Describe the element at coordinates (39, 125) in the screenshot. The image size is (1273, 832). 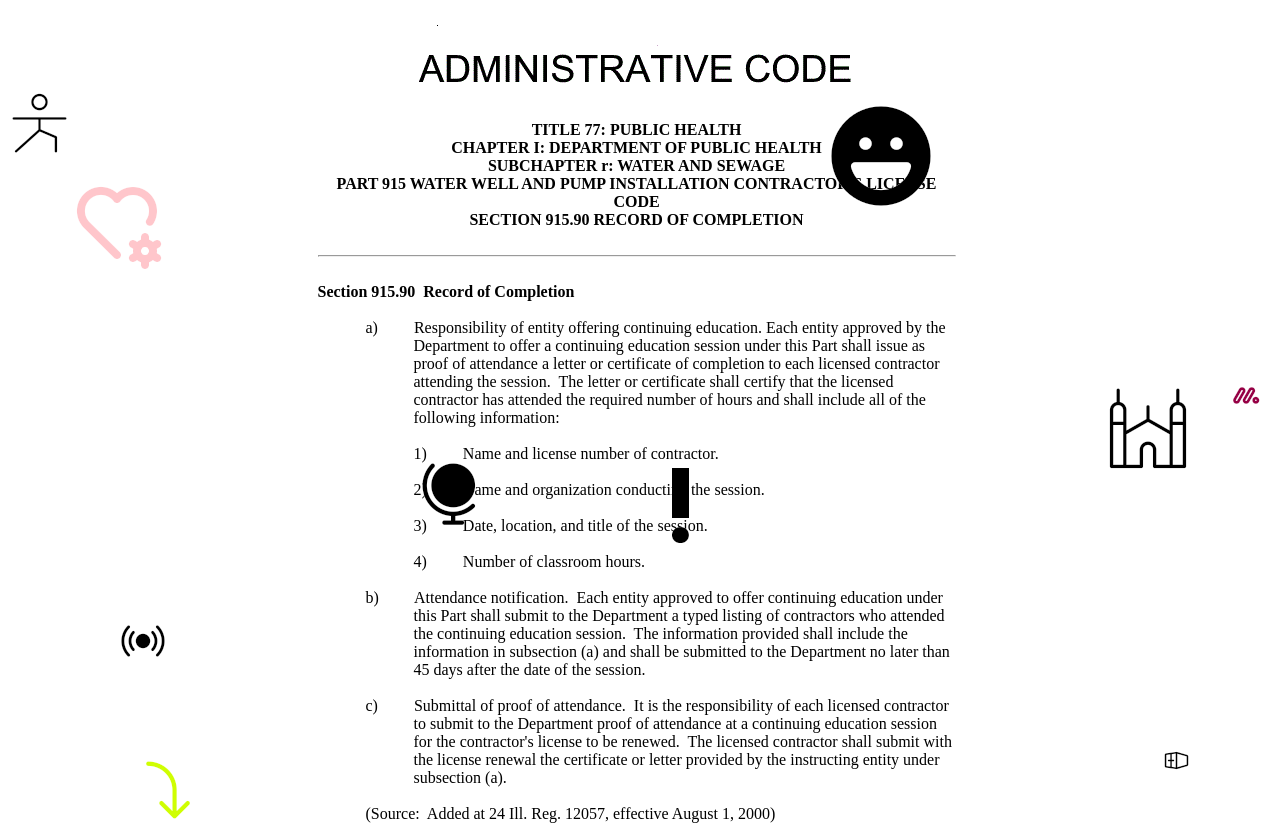
I see `access tai chi or meditation exercises` at that location.